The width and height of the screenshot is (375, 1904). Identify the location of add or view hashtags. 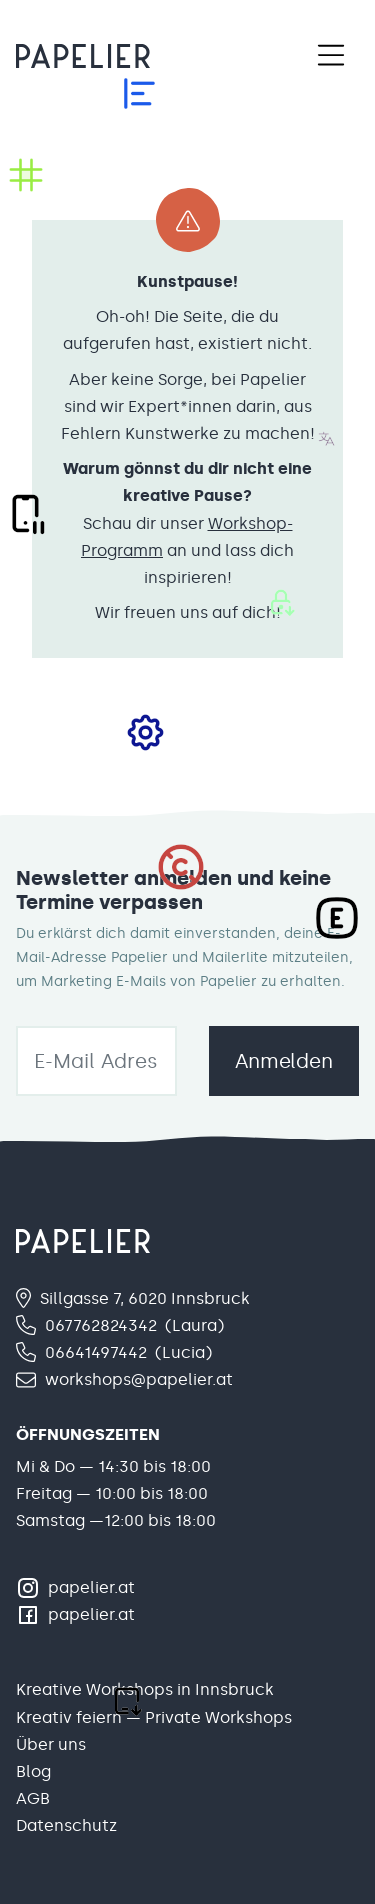
(26, 175).